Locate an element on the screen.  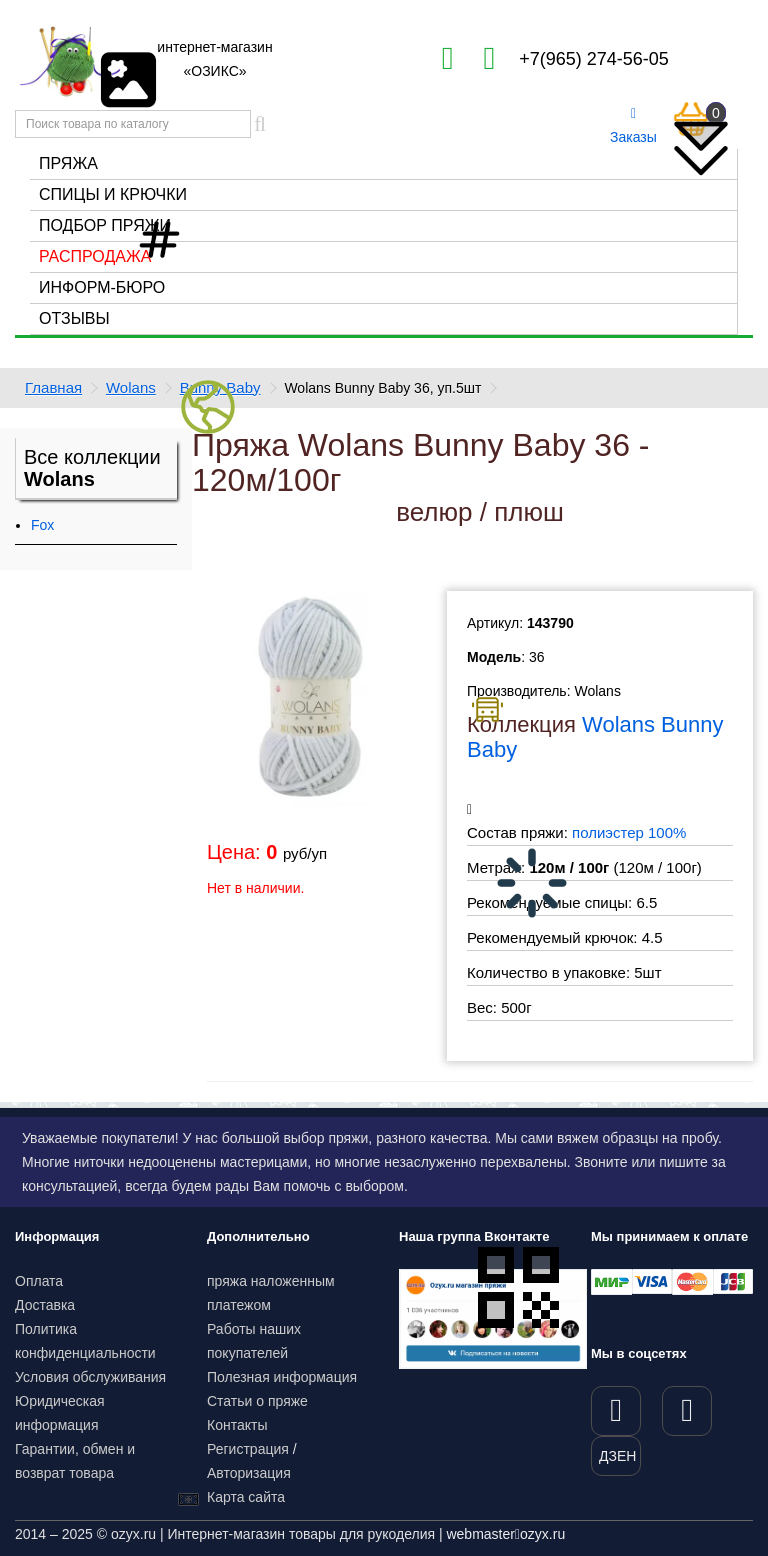
view payment or billing information is located at coordinates (188, 1499).